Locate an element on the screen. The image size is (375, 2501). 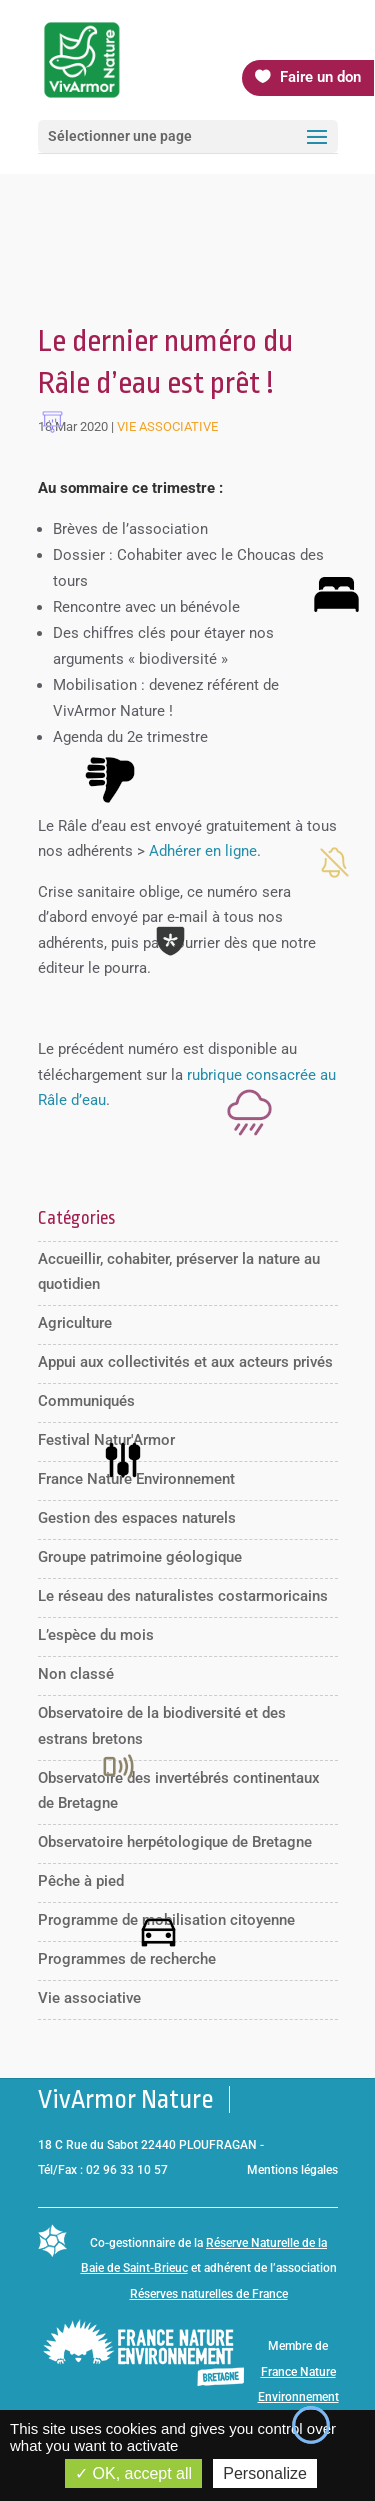
dislike or downvote content is located at coordinates (110, 780).